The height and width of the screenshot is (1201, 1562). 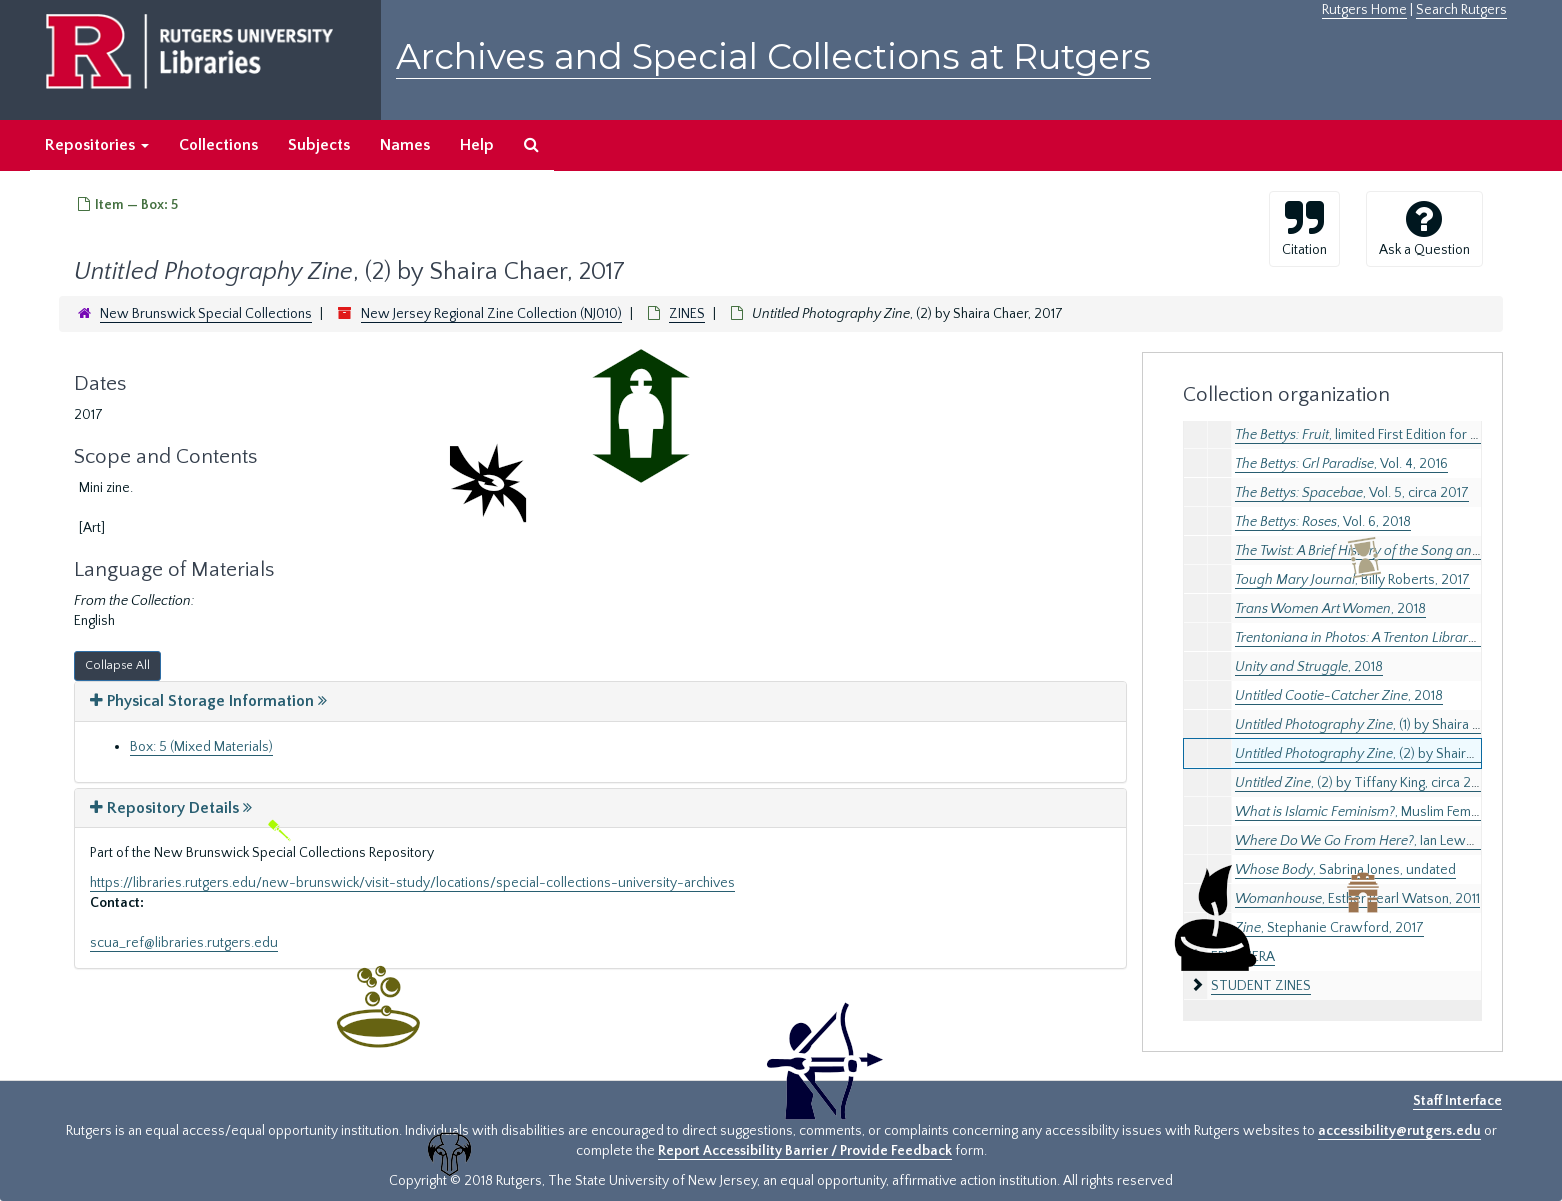 I want to click on equip stick grenade weapon, so click(x=279, y=830).